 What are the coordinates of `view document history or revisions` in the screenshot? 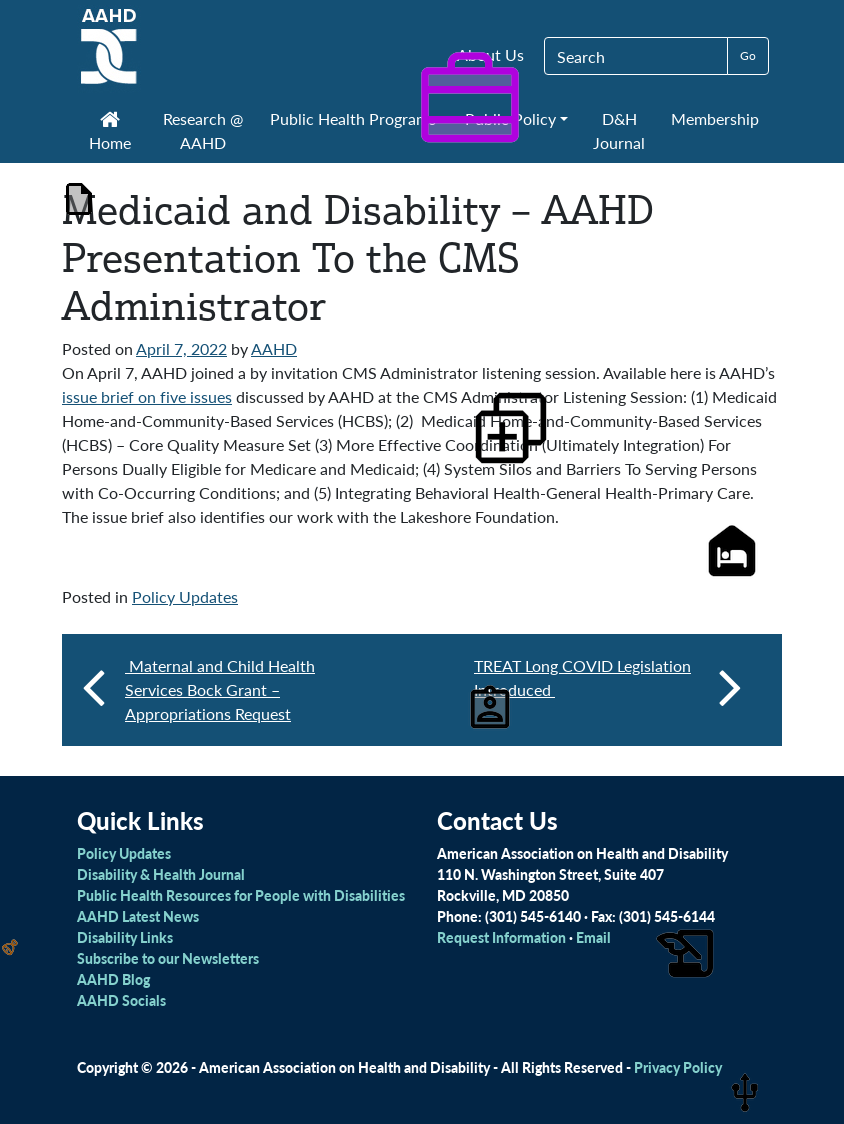 It's located at (686, 953).